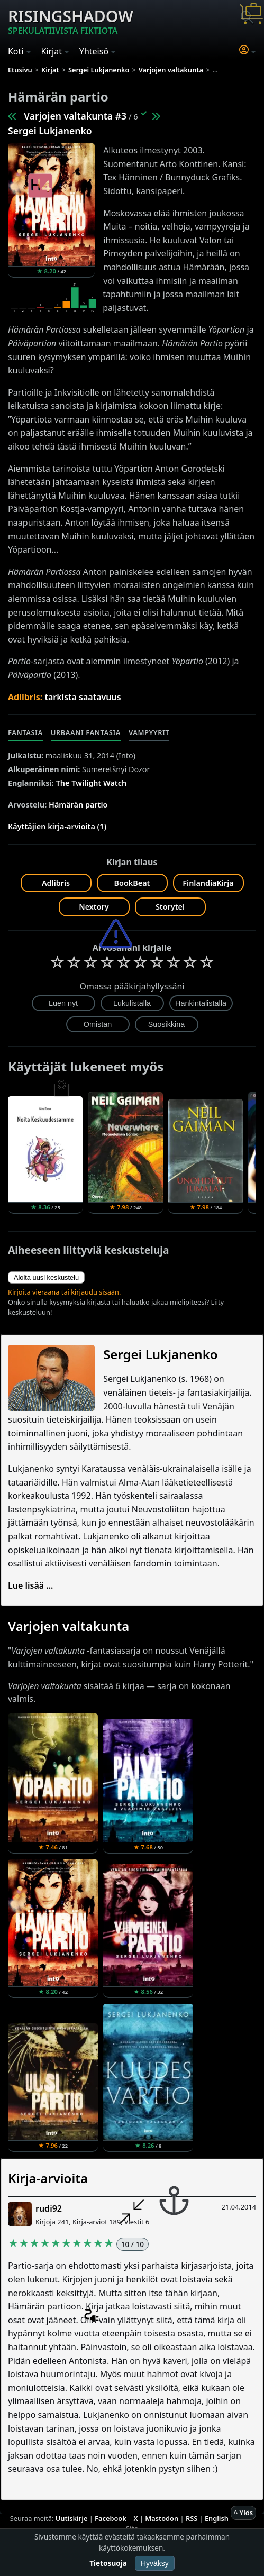 This screenshot has height=2576, width=264. Describe the element at coordinates (61, 1088) in the screenshot. I see `open shopping bag or cart` at that location.